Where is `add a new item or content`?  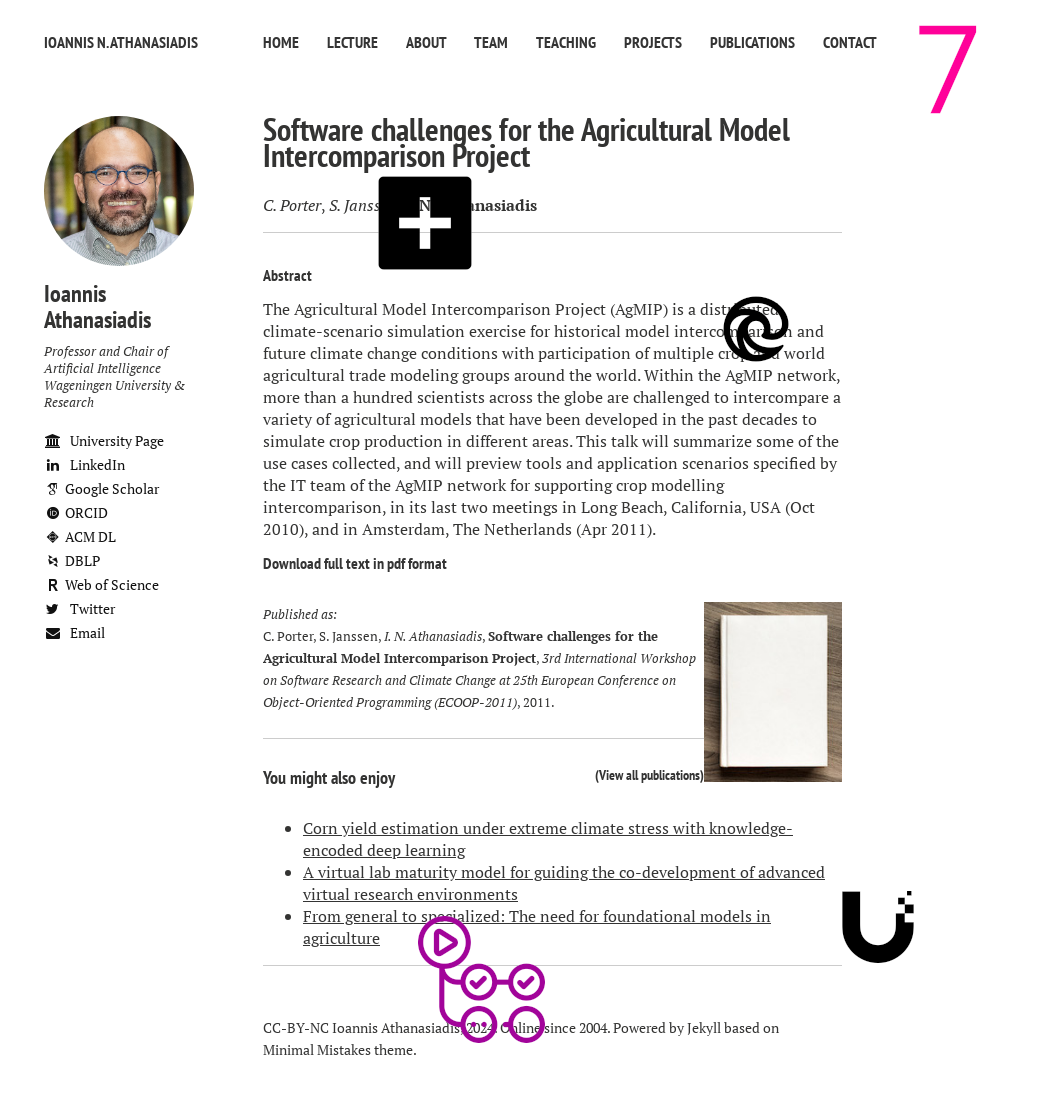 add a new item or content is located at coordinates (425, 223).